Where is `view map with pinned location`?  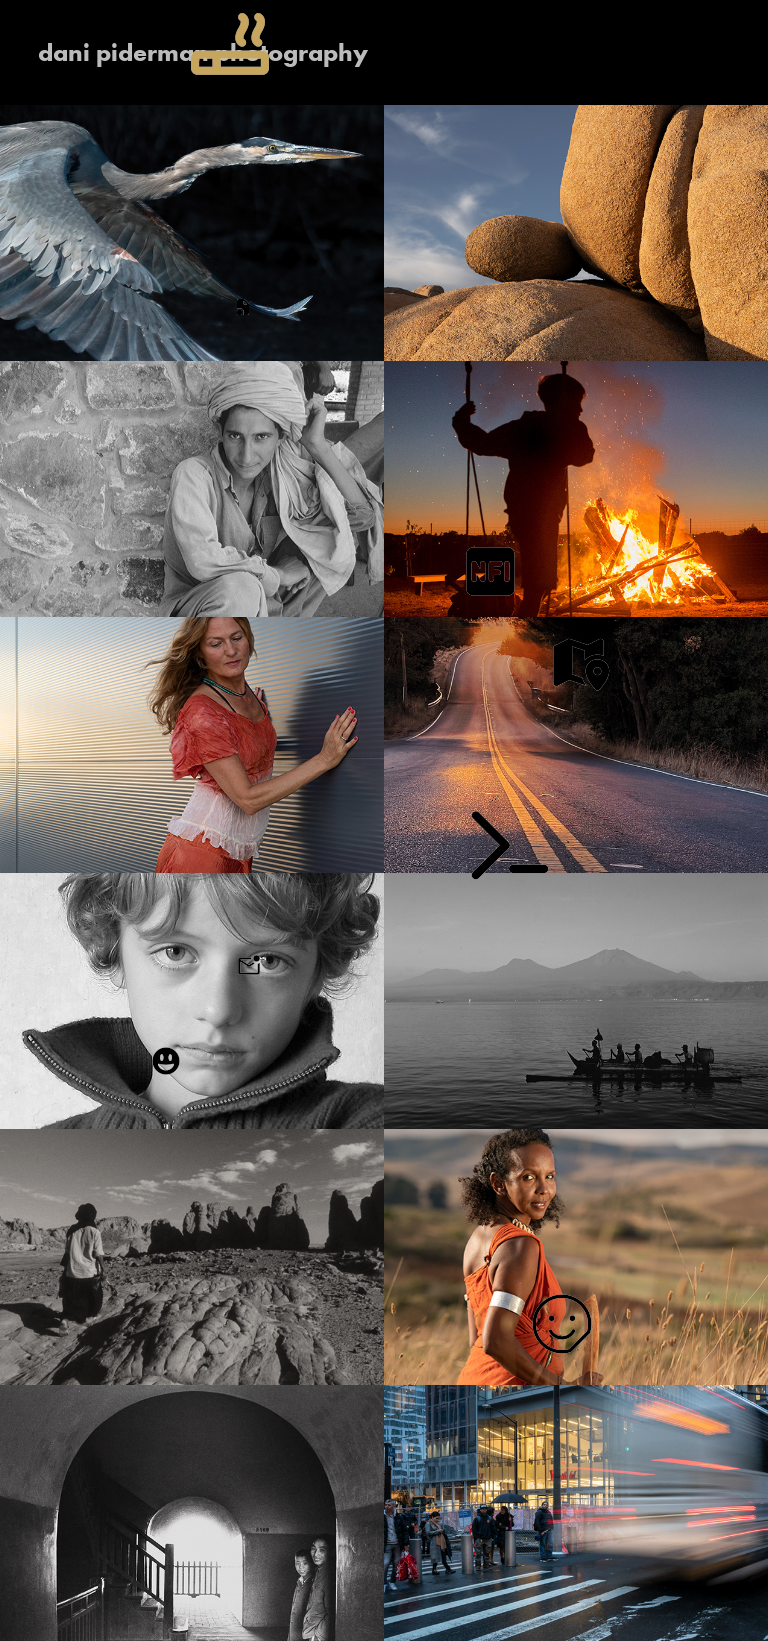 view map with pinned location is located at coordinates (578, 662).